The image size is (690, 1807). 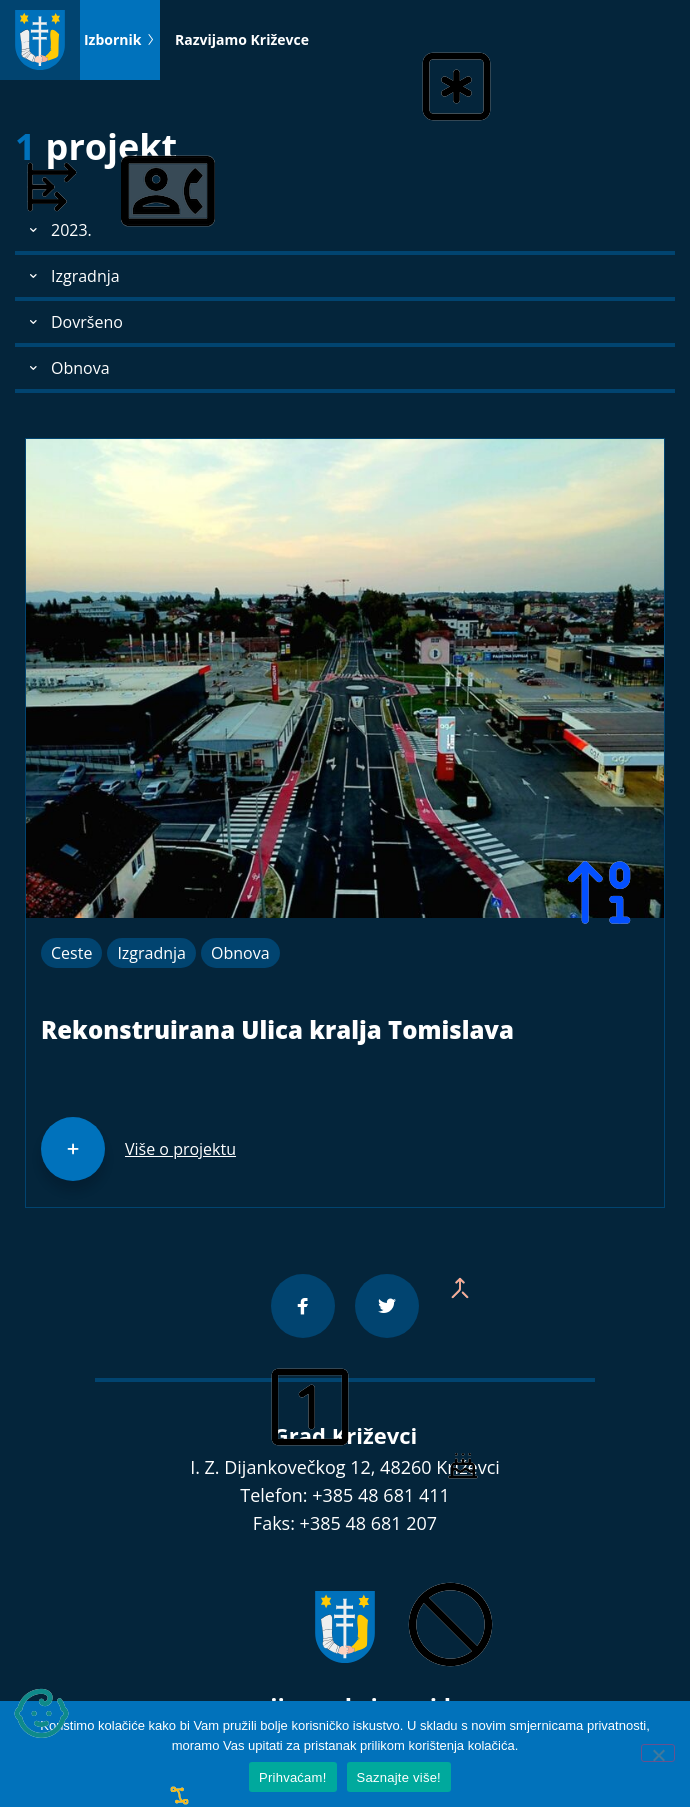 What do you see at coordinates (463, 1465) in the screenshot?
I see `indicates a birthday or celebration` at bounding box center [463, 1465].